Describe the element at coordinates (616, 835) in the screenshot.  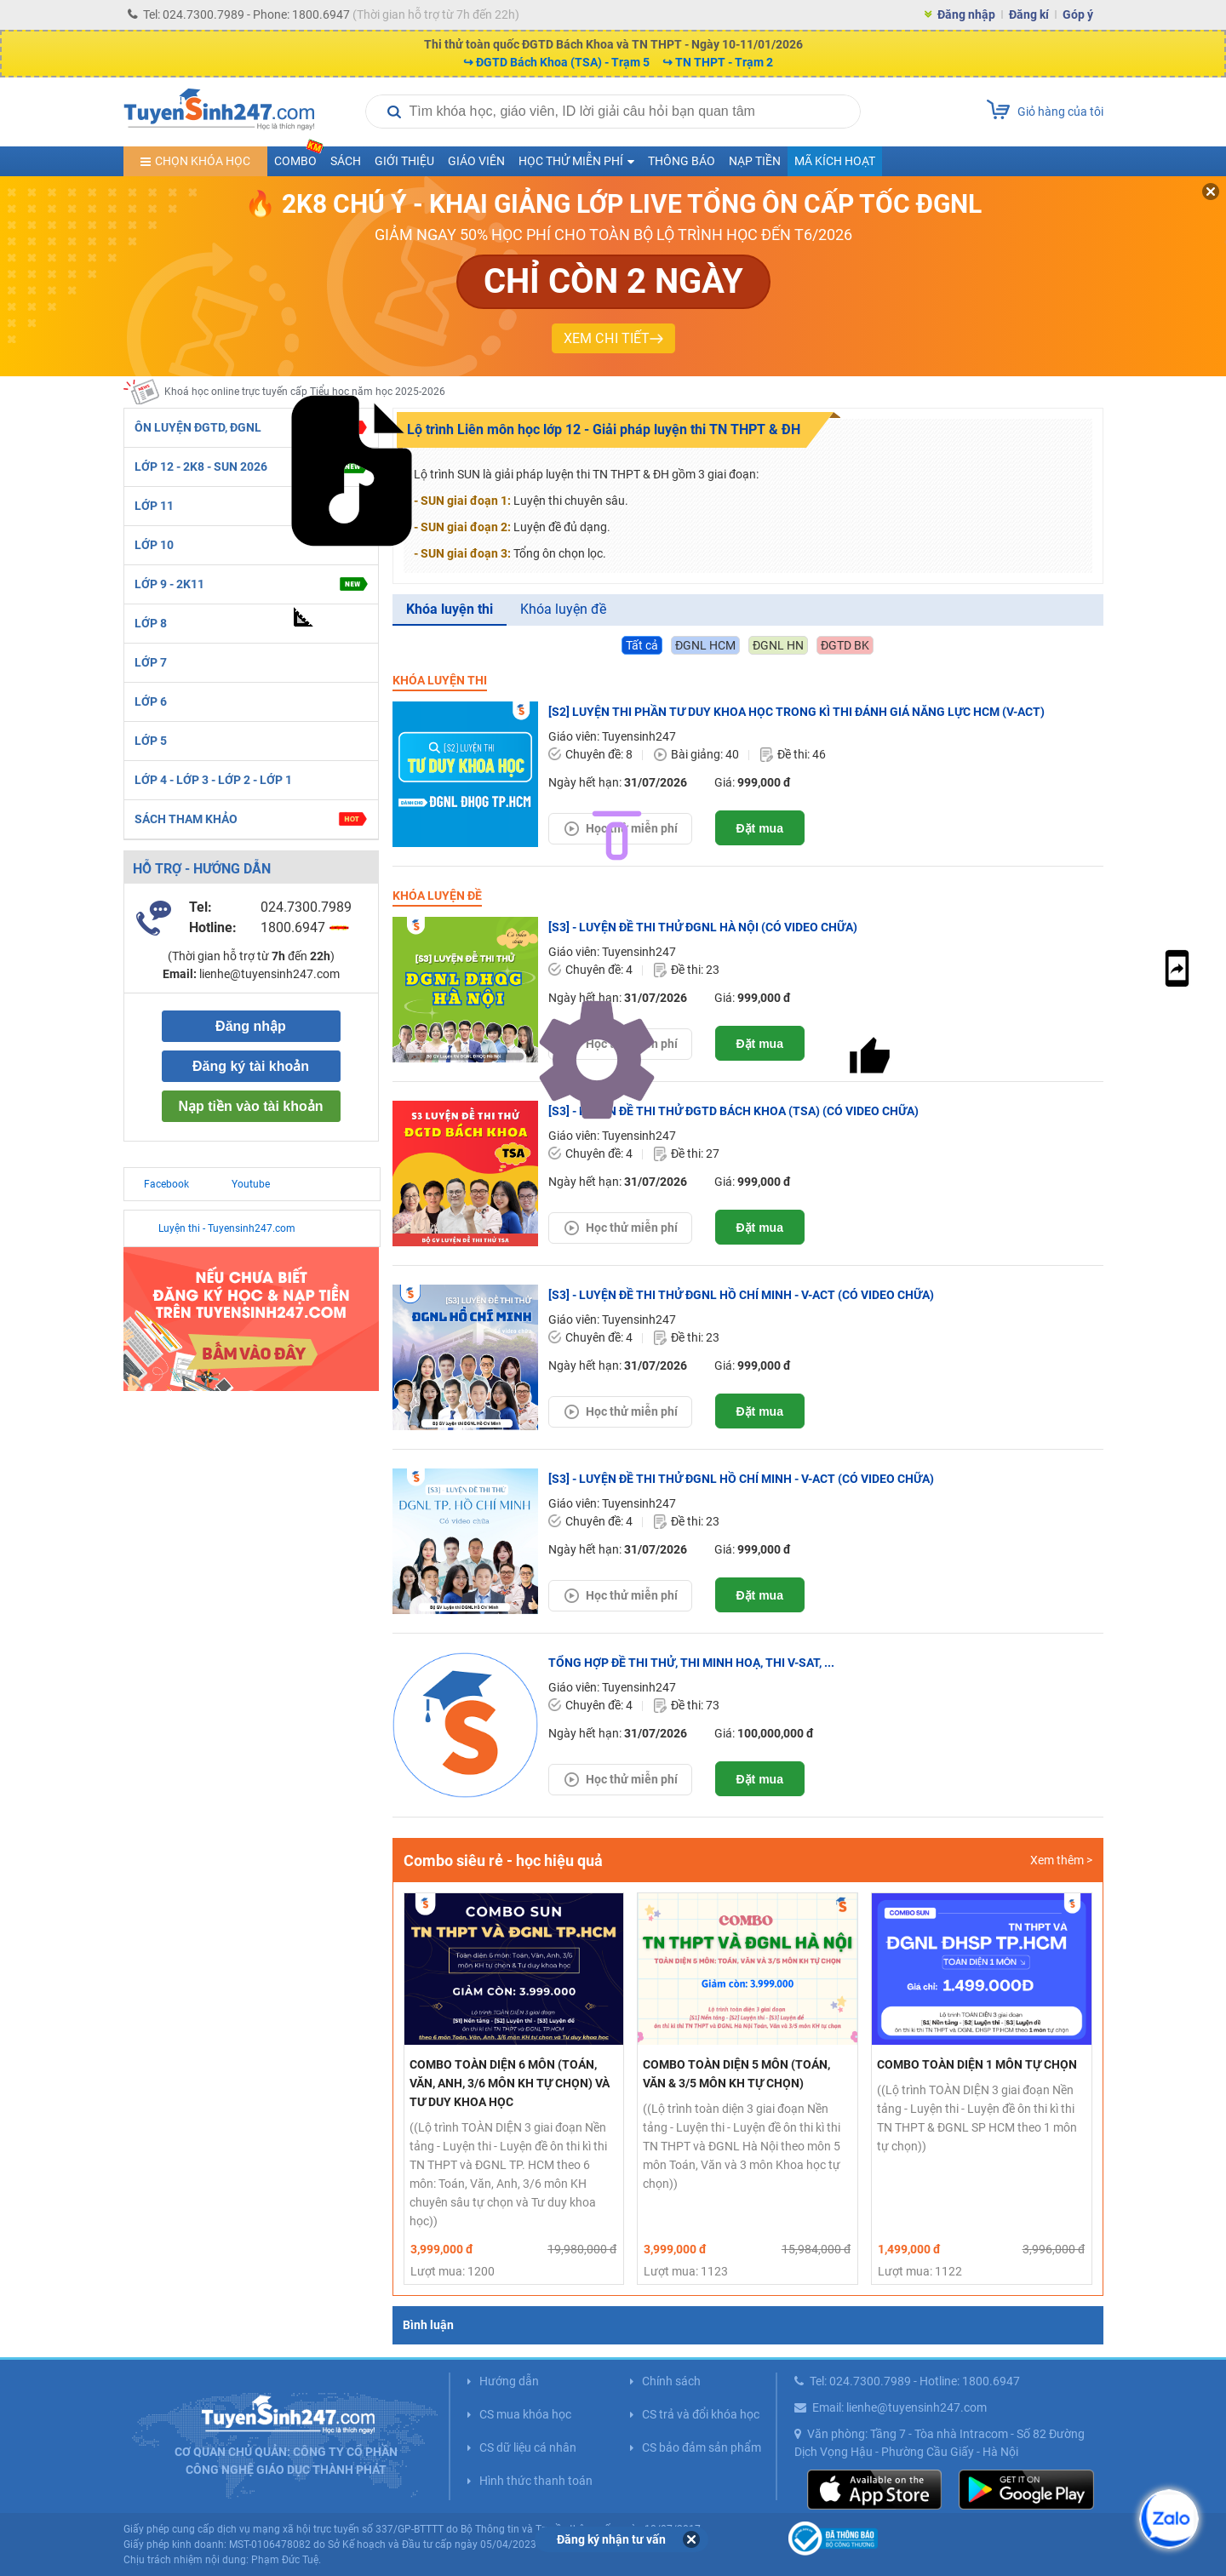
I see `align selected elements to top` at that location.